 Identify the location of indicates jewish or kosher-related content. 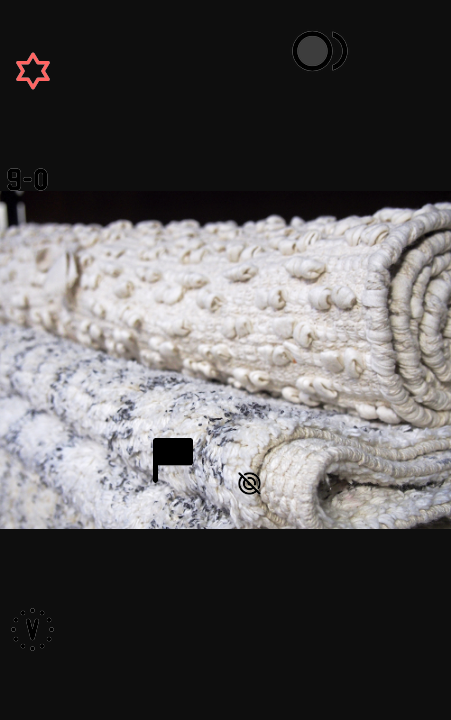
(33, 71).